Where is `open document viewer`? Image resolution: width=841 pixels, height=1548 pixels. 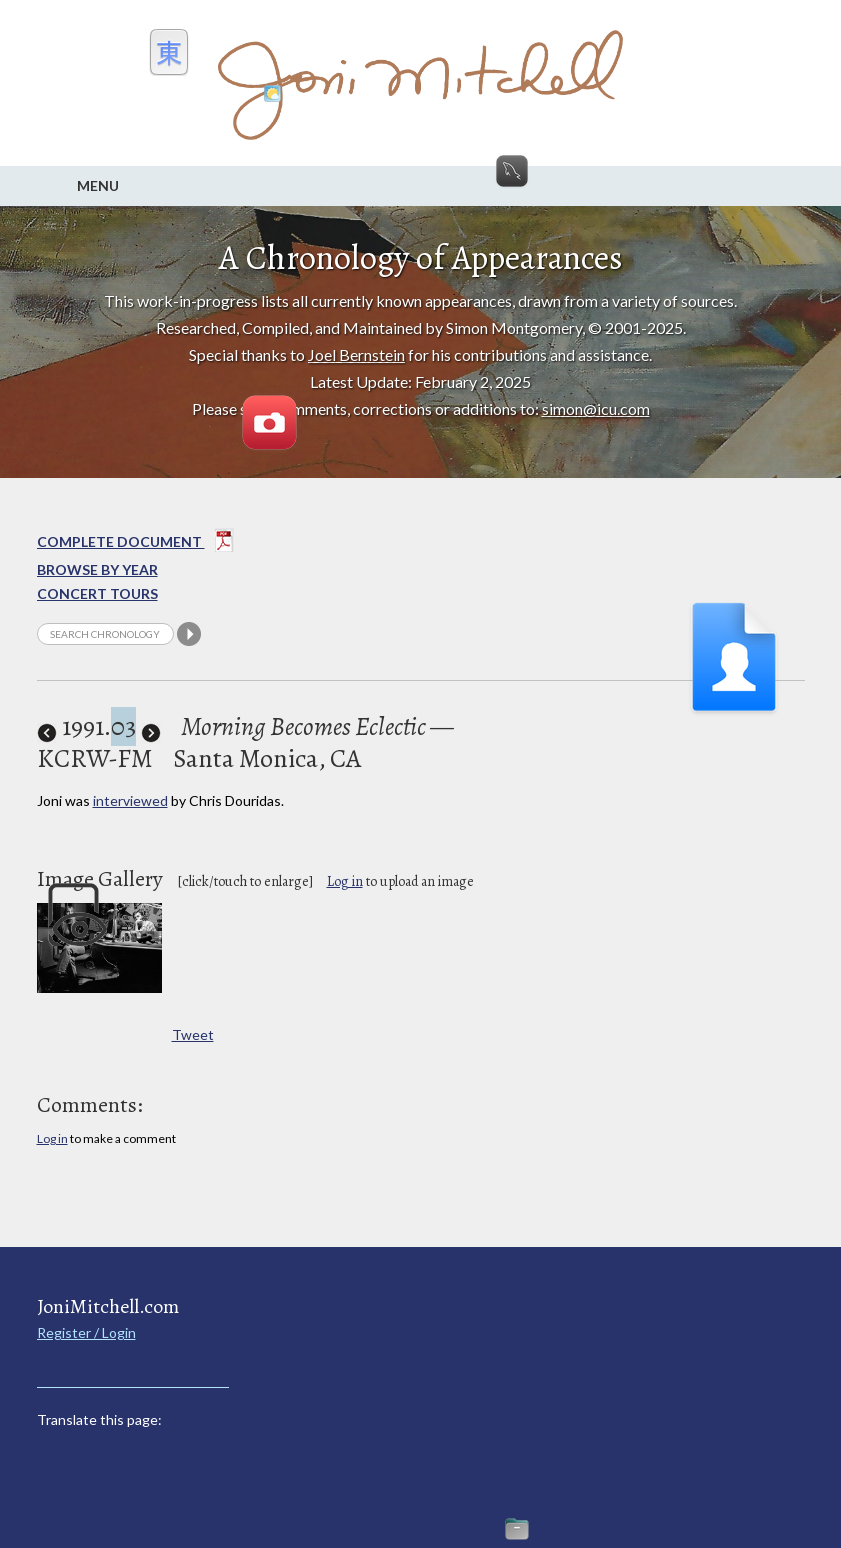 open document viewer is located at coordinates (73, 912).